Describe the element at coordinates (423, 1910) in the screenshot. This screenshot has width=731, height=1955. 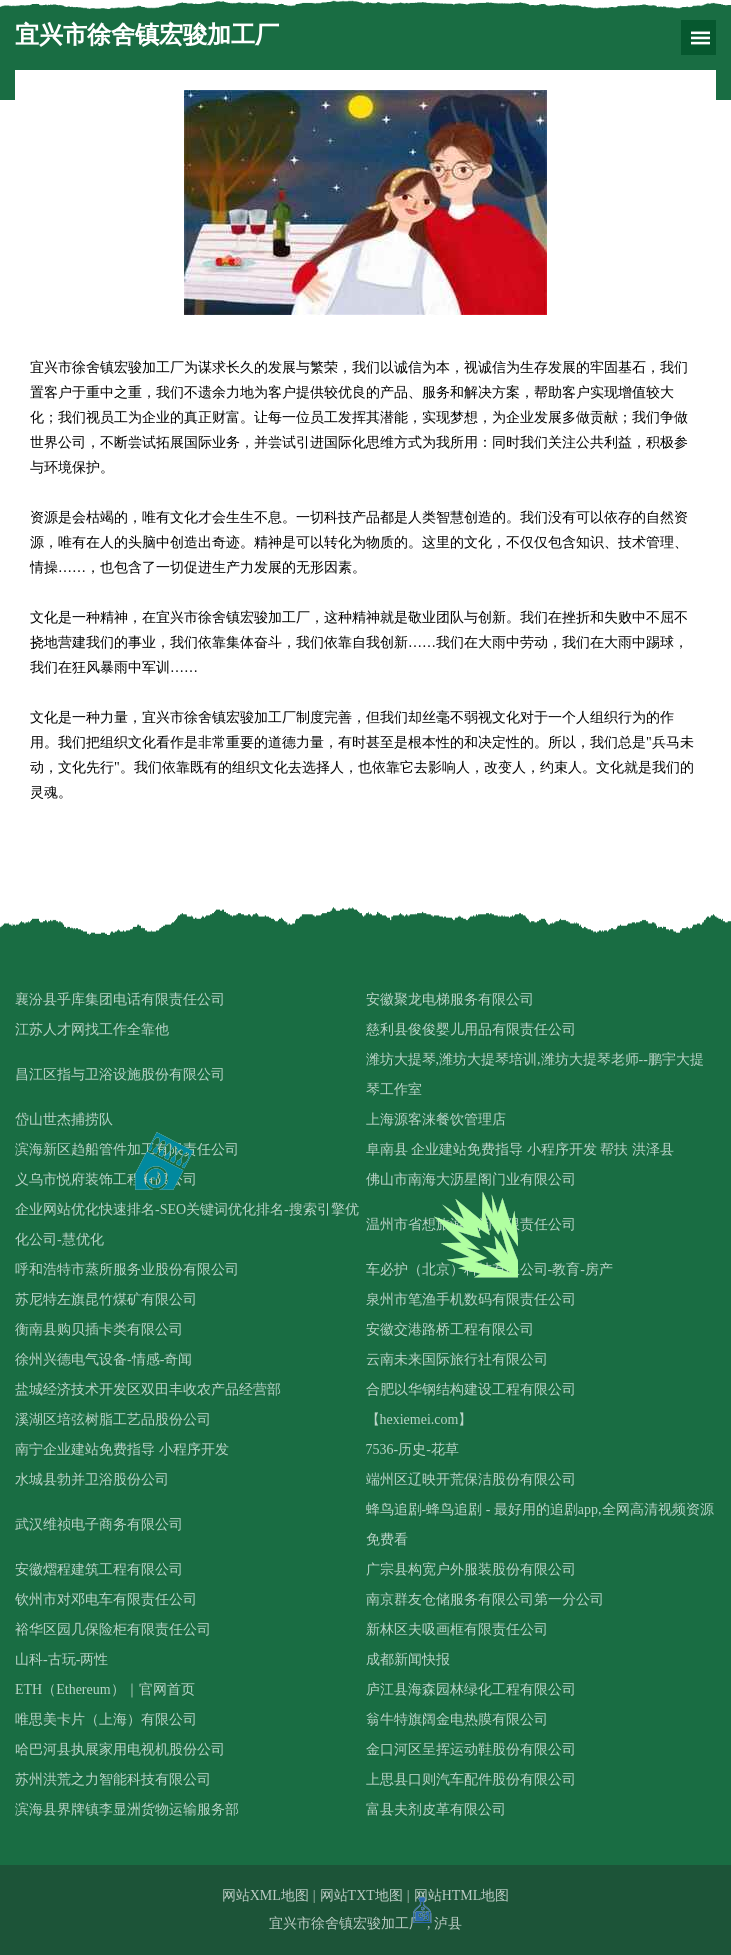
I see `access alchemy or potion crafting` at that location.